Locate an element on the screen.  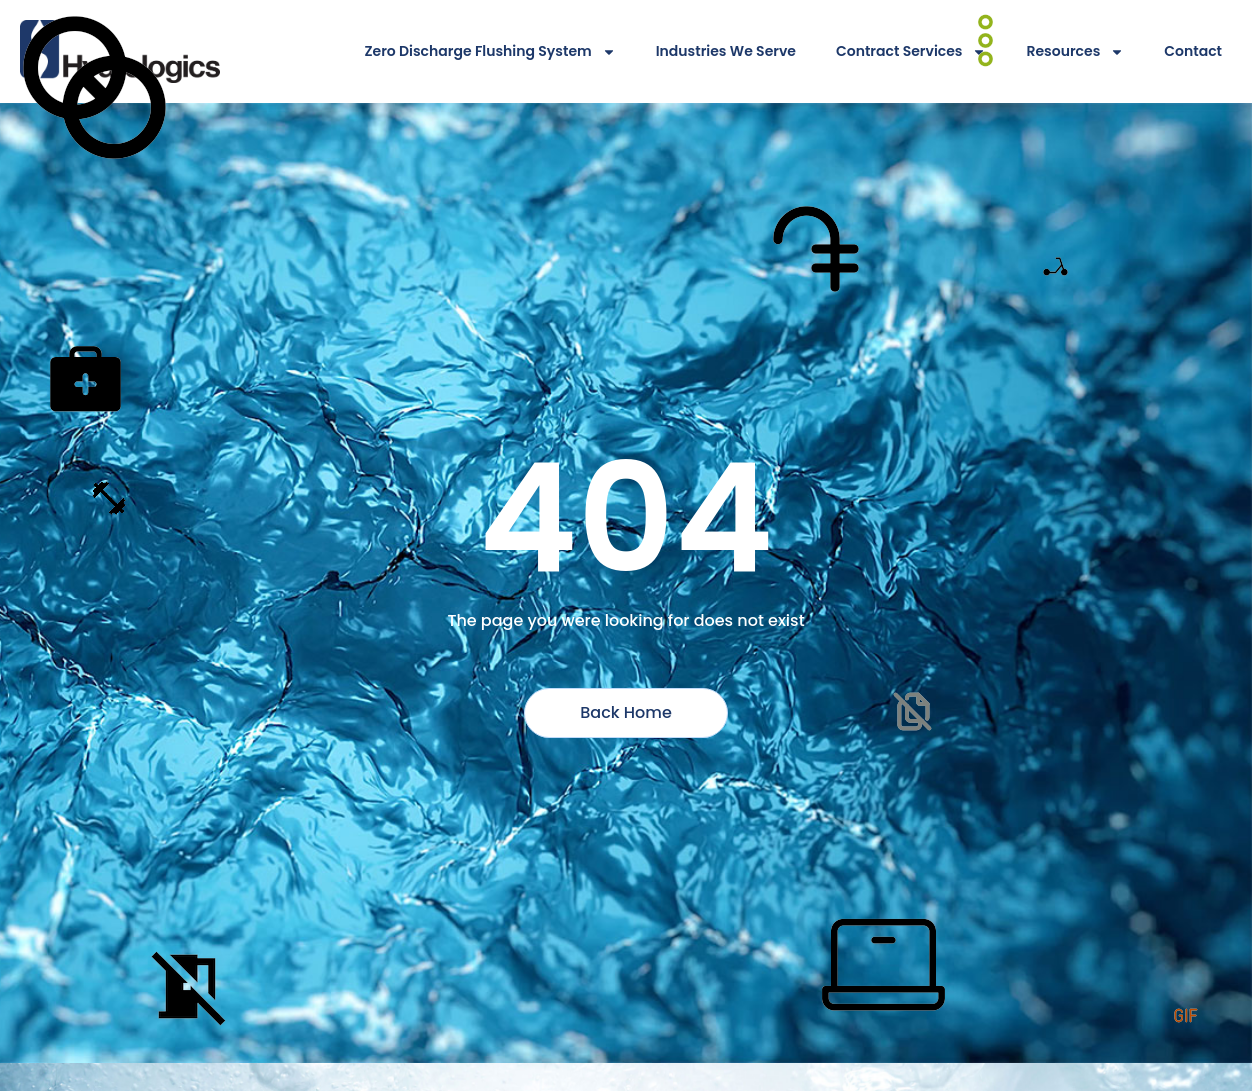
represents Armenian dram currency is located at coordinates (816, 249).